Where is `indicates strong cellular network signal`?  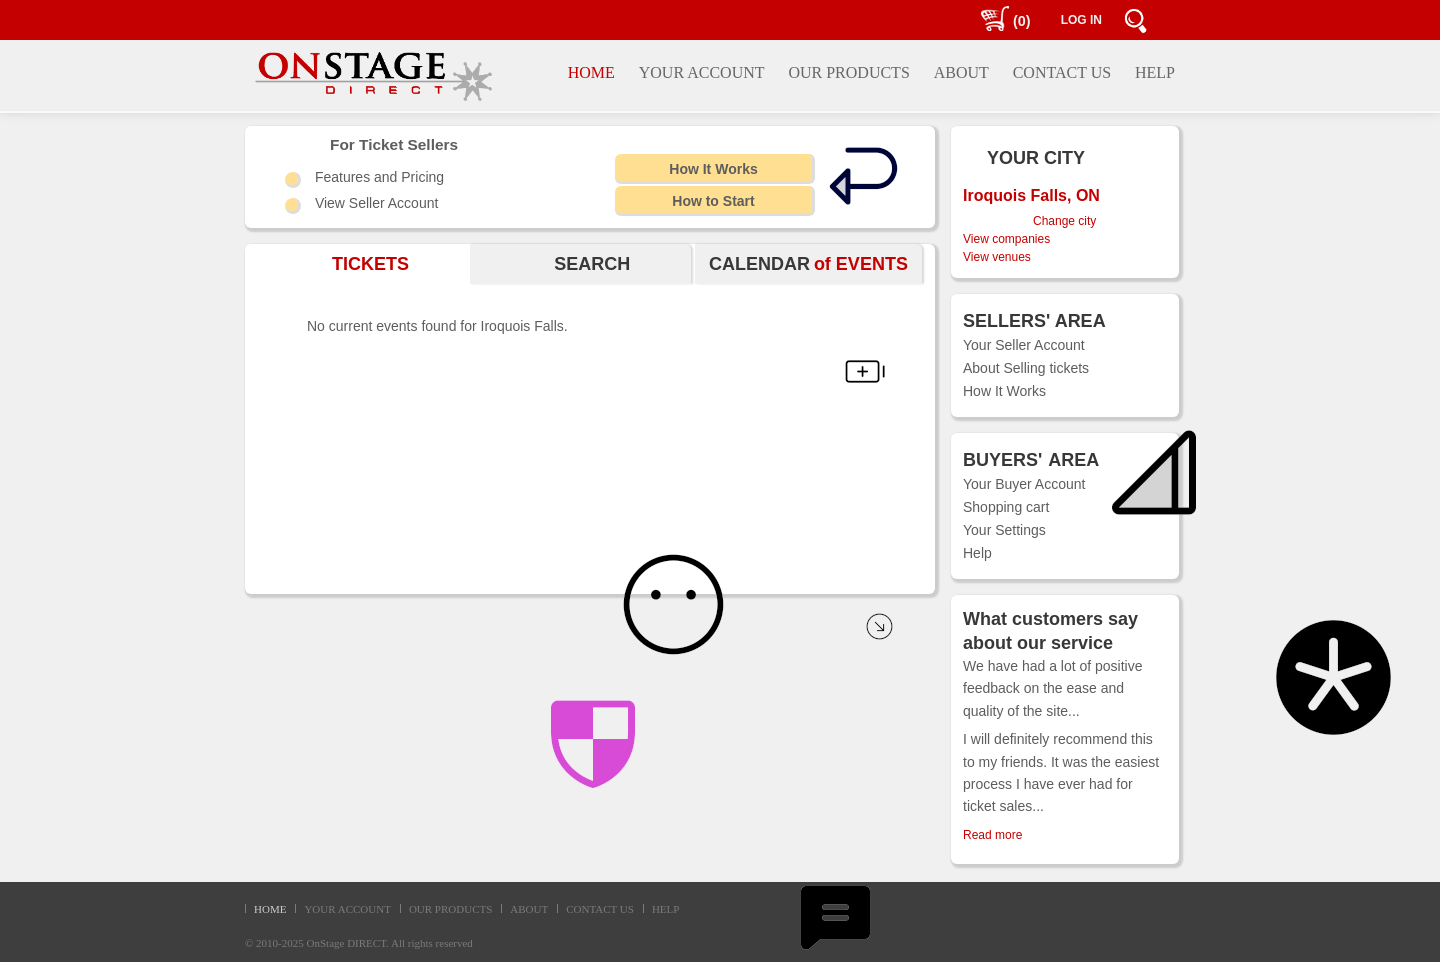 indicates strong cellular network signal is located at coordinates (1161, 476).